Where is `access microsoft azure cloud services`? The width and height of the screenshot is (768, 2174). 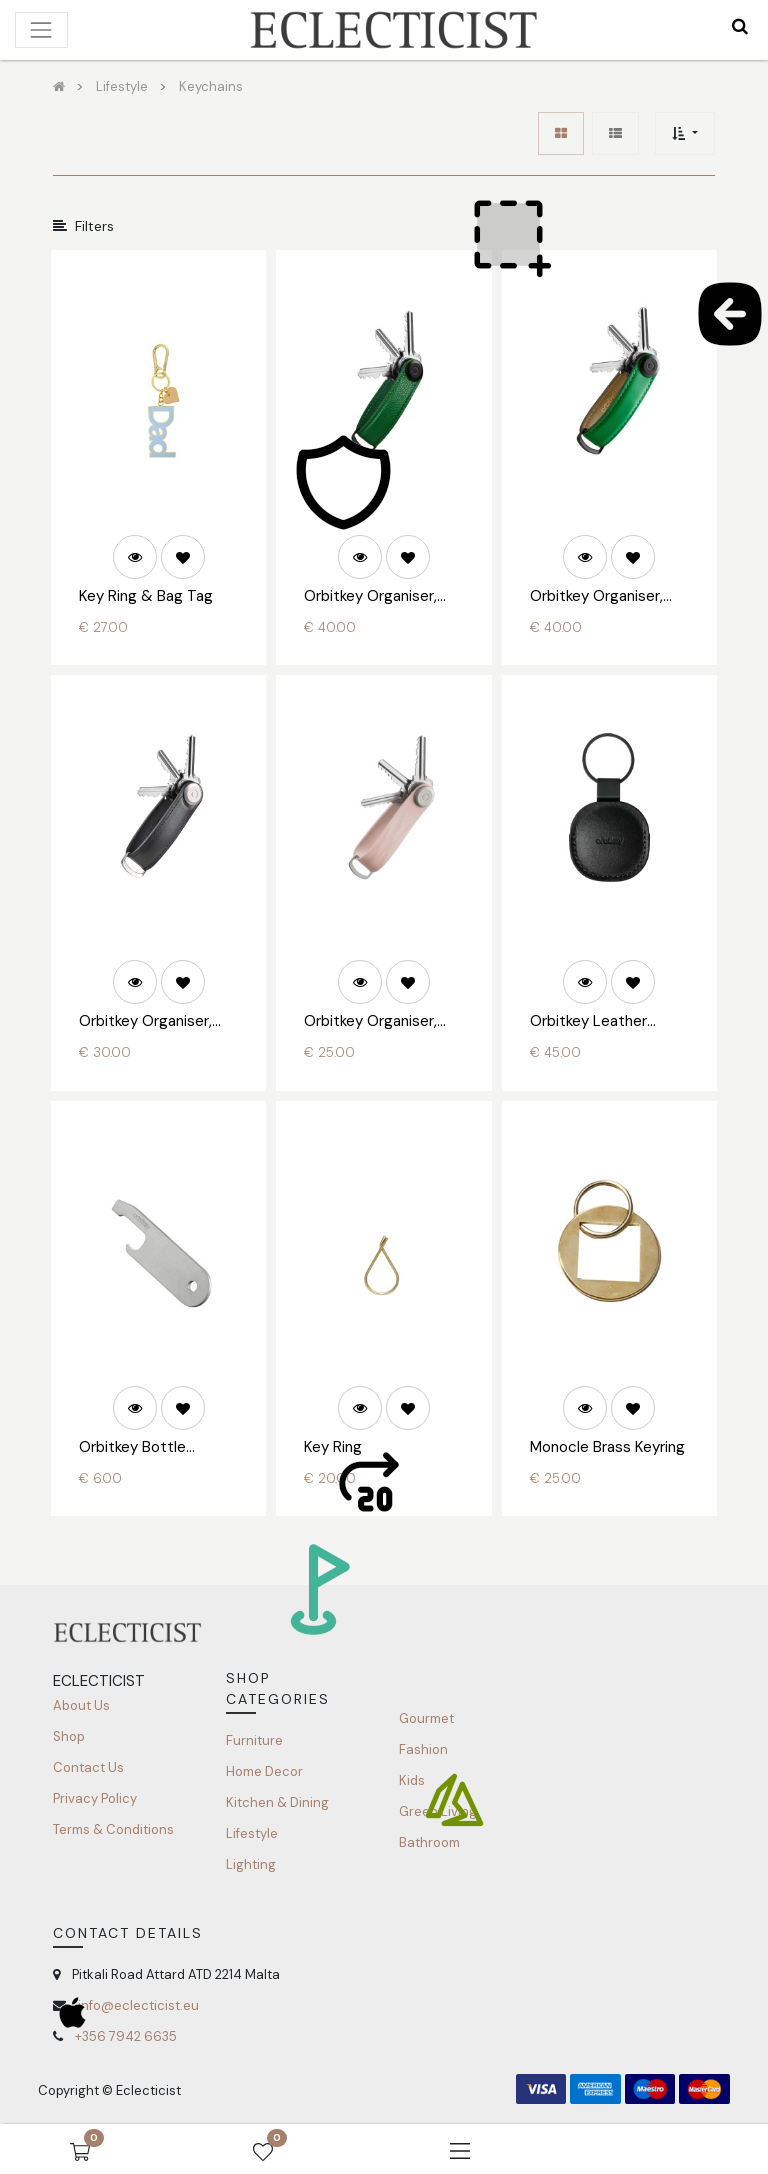 access microsoft azure cloud services is located at coordinates (454, 1802).